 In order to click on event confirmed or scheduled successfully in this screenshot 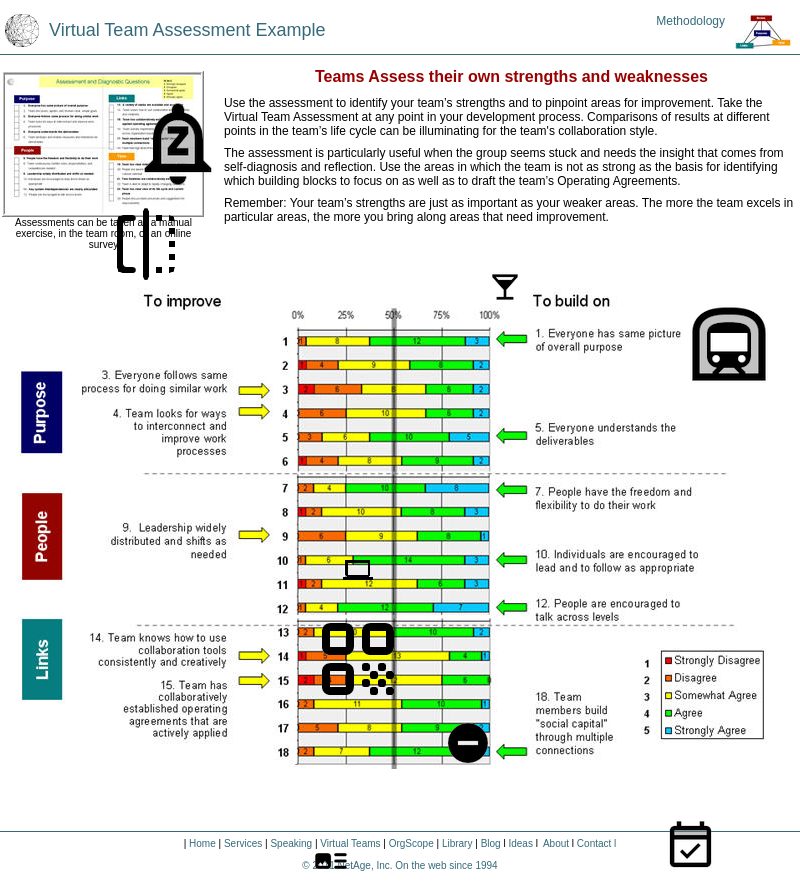, I will do `click(690, 846)`.